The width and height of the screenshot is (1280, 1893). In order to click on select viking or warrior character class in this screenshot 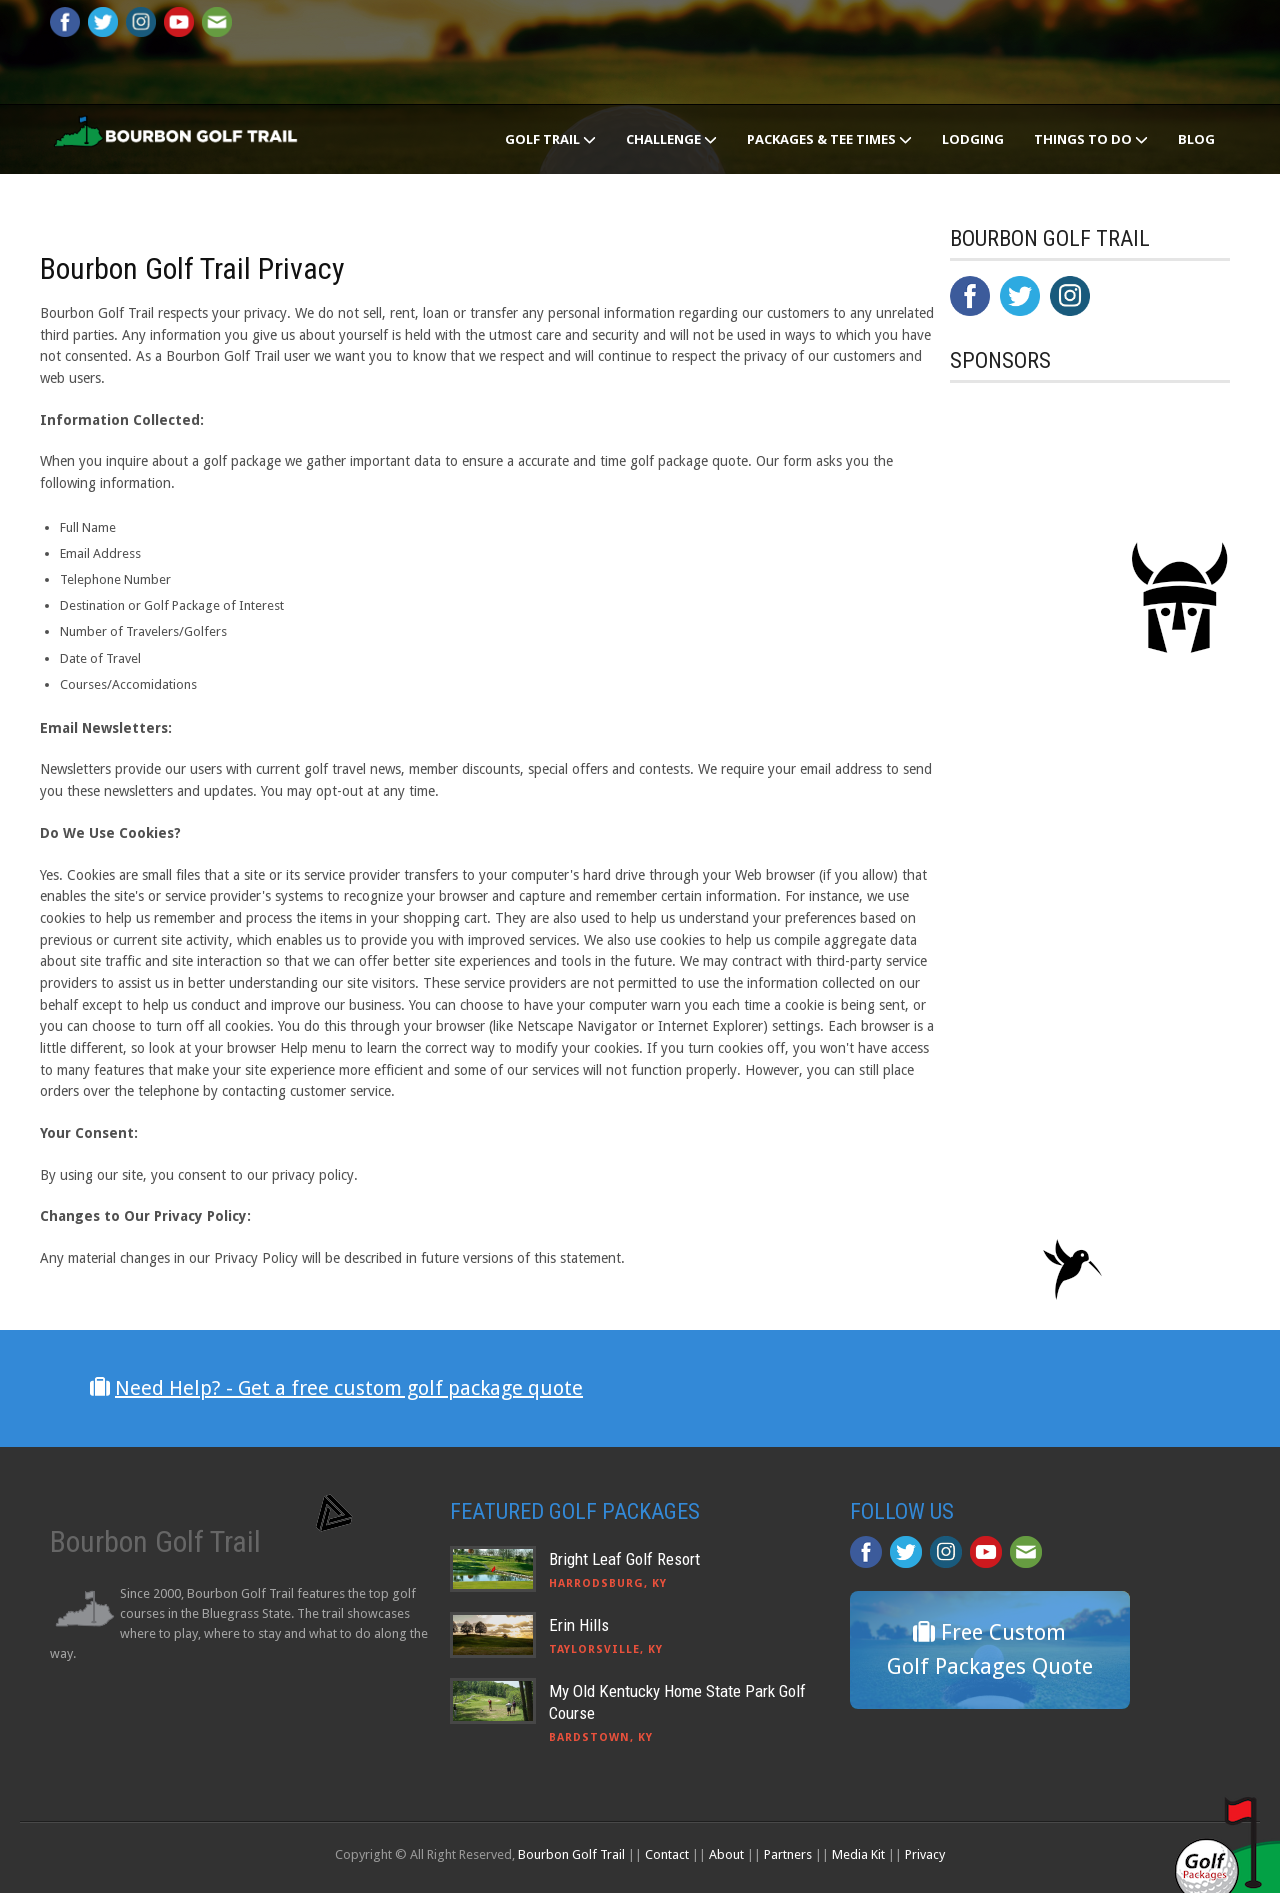, I will do `click(1180, 597)`.